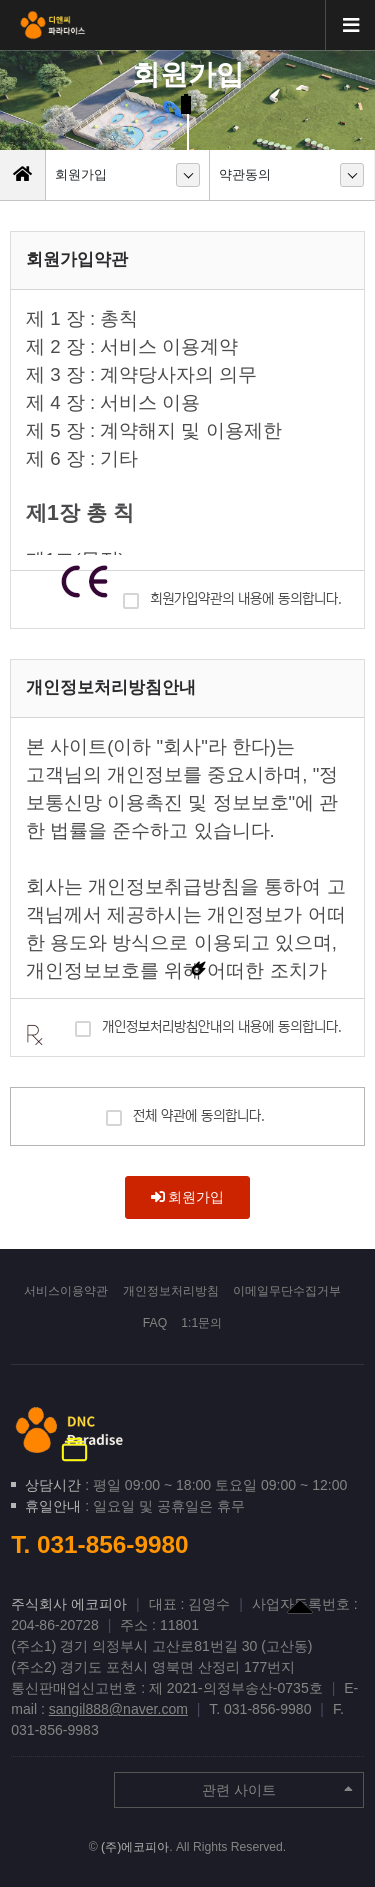 The image size is (375, 1887). I want to click on indicates CE marking / European conformity certification, so click(84, 581).